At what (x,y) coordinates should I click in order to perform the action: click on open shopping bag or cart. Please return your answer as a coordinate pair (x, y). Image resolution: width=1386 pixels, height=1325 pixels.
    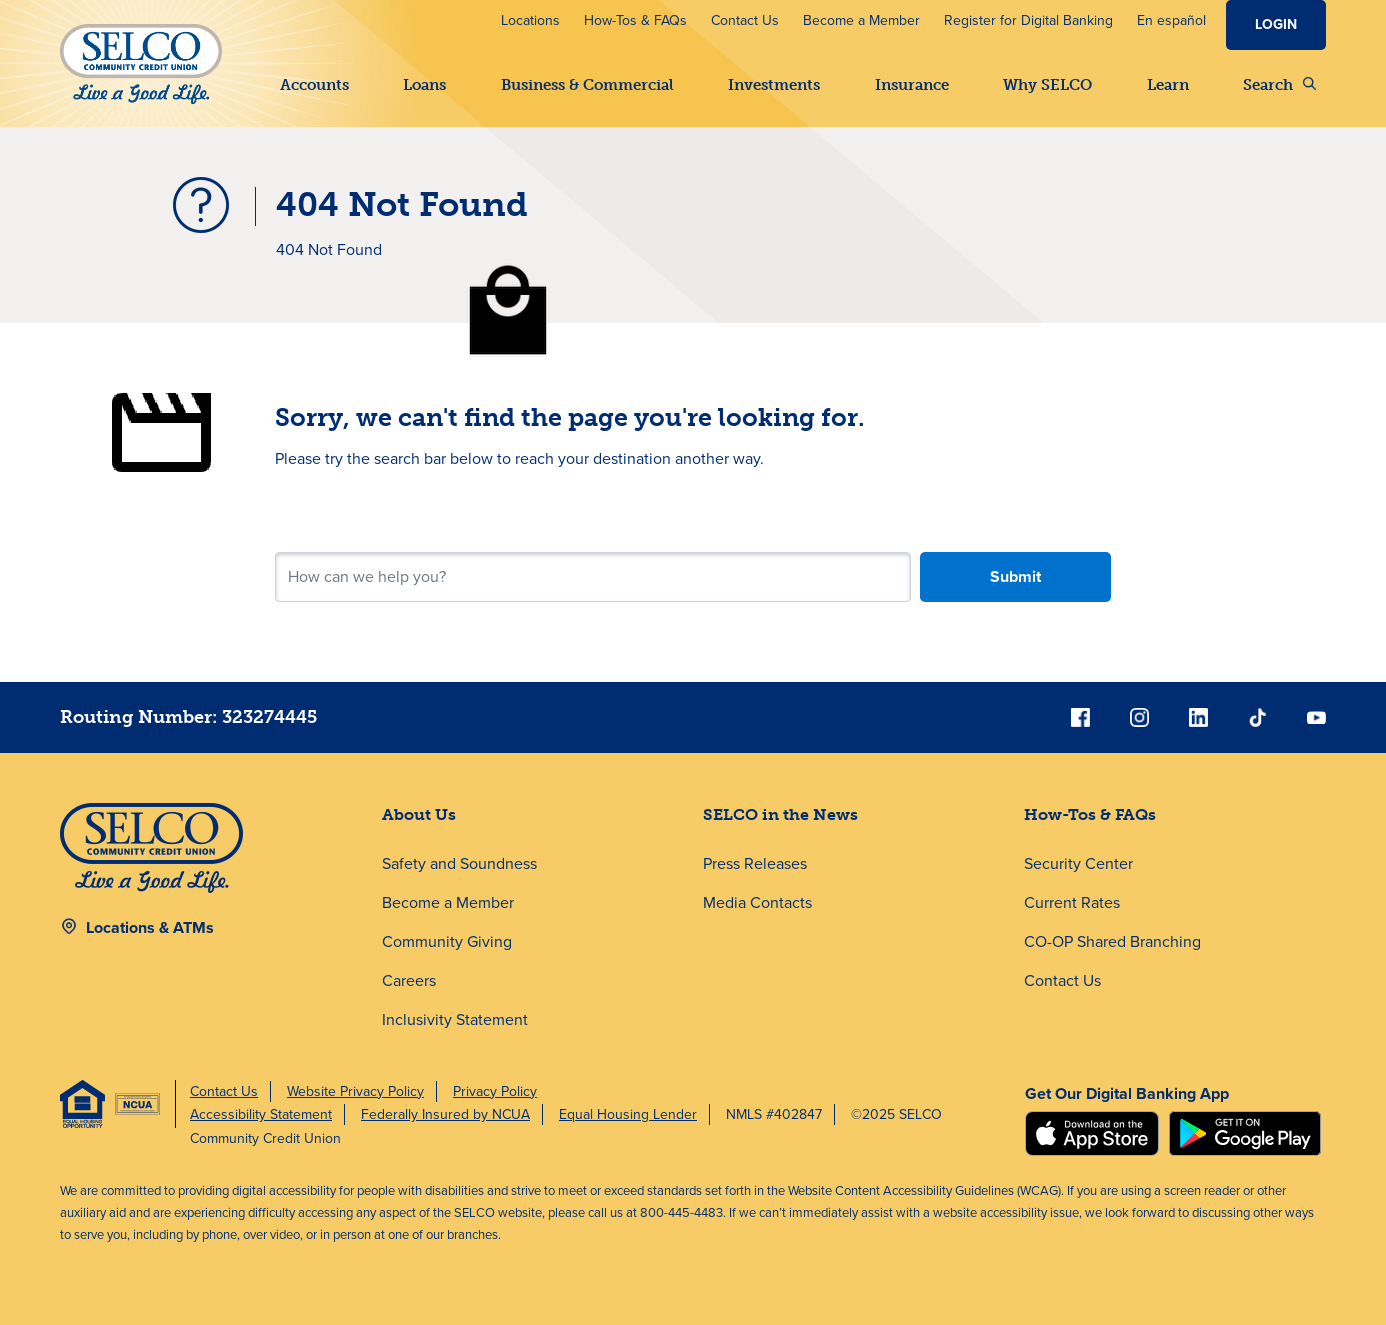
    Looking at the image, I should click on (508, 312).